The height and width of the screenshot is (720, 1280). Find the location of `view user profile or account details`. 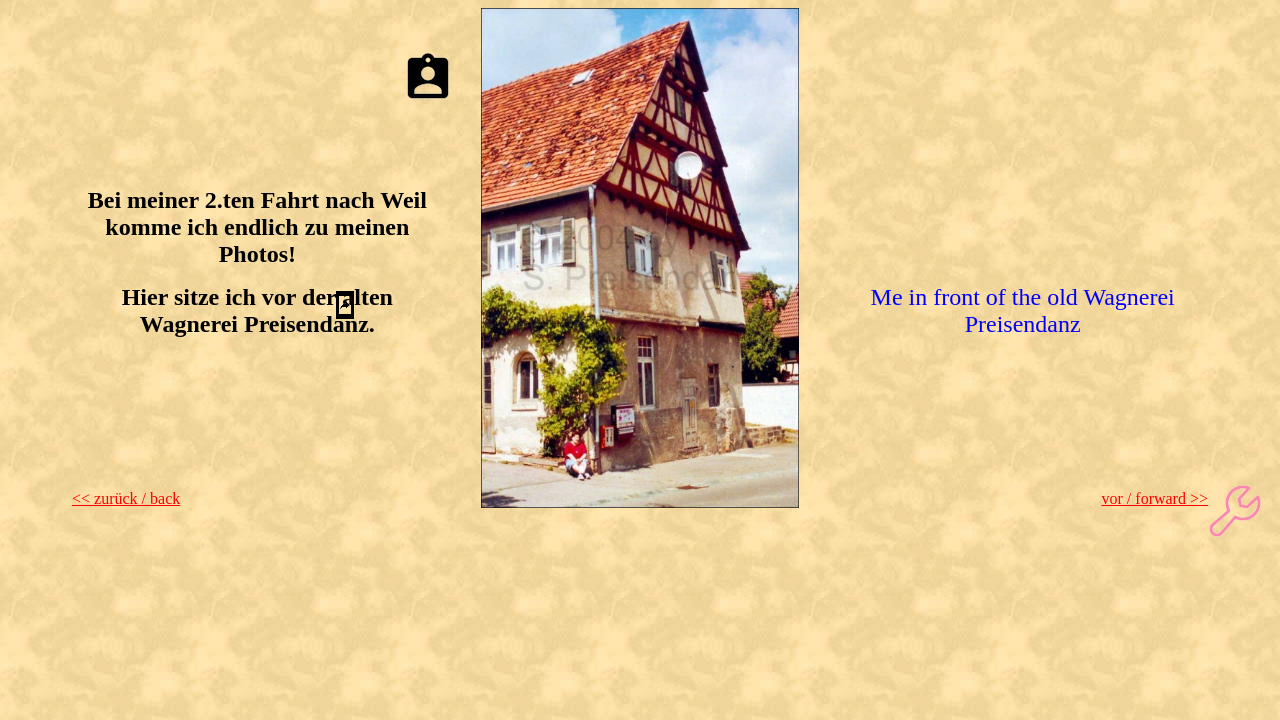

view user profile or account details is located at coordinates (428, 78).